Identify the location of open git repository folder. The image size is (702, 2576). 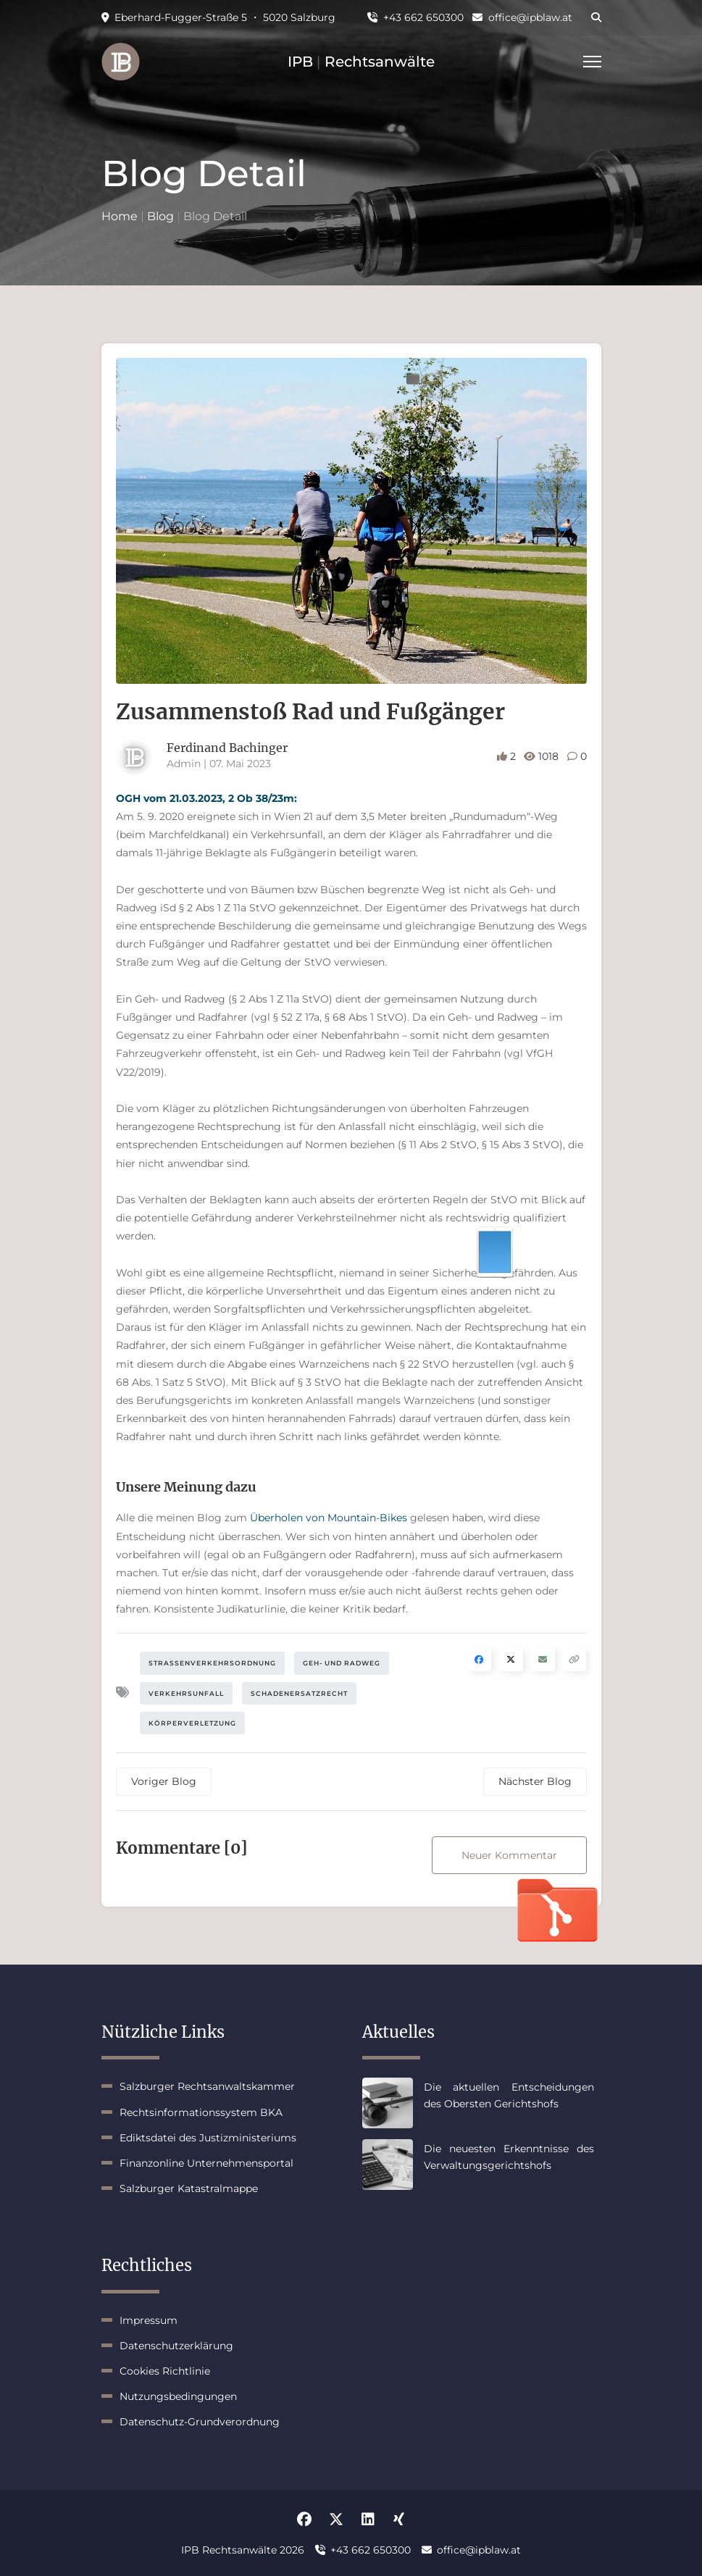
(557, 1912).